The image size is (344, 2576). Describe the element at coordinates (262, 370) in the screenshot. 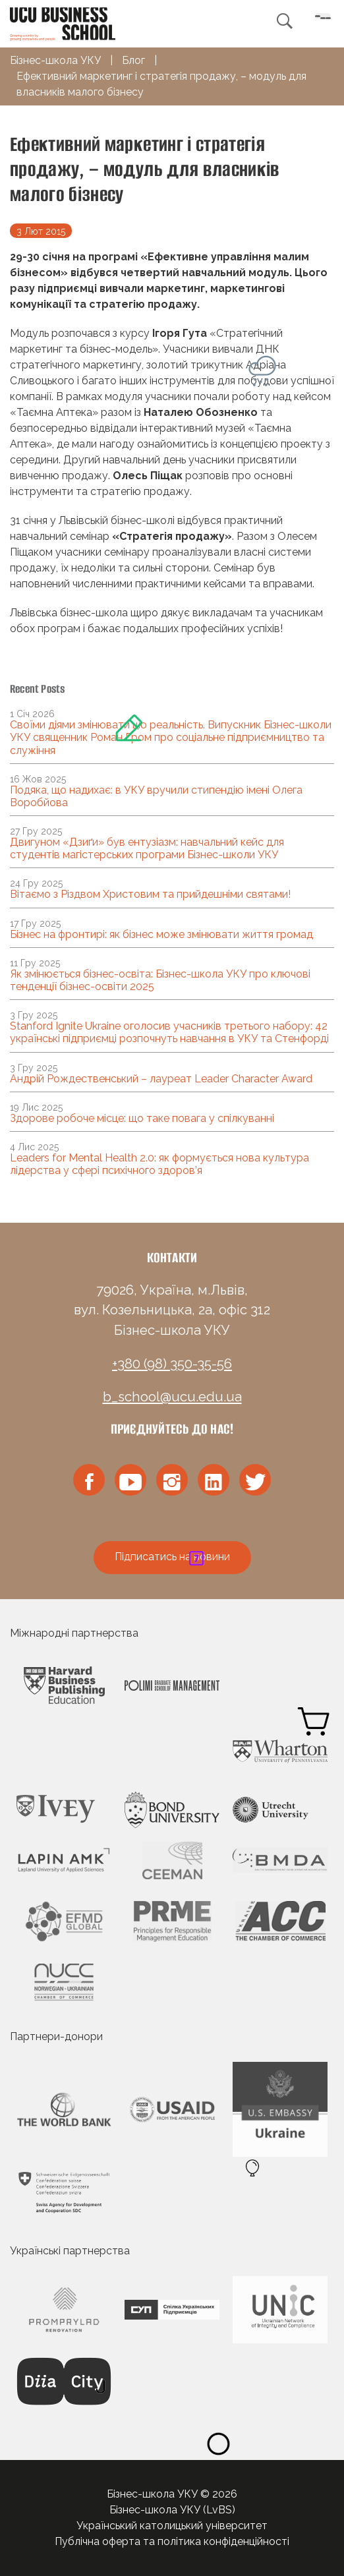

I see `indicates snowy weather conditions` at that location.